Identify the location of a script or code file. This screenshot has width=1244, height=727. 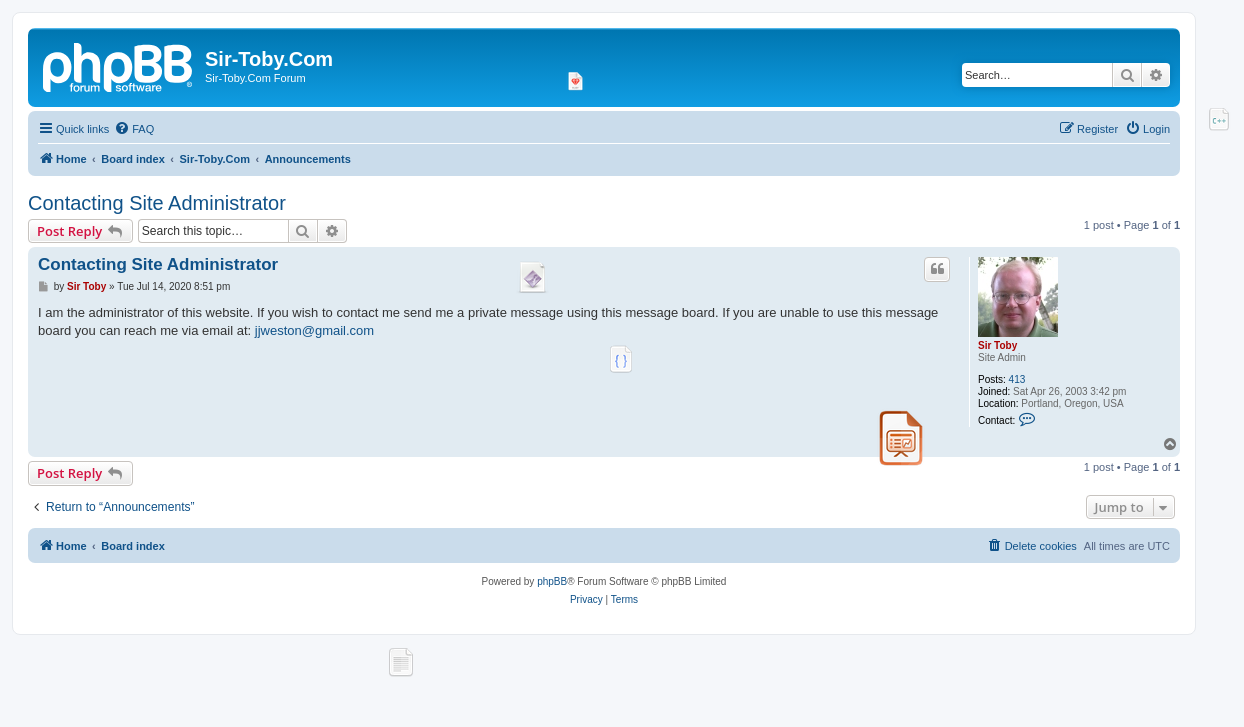
(533, 277).